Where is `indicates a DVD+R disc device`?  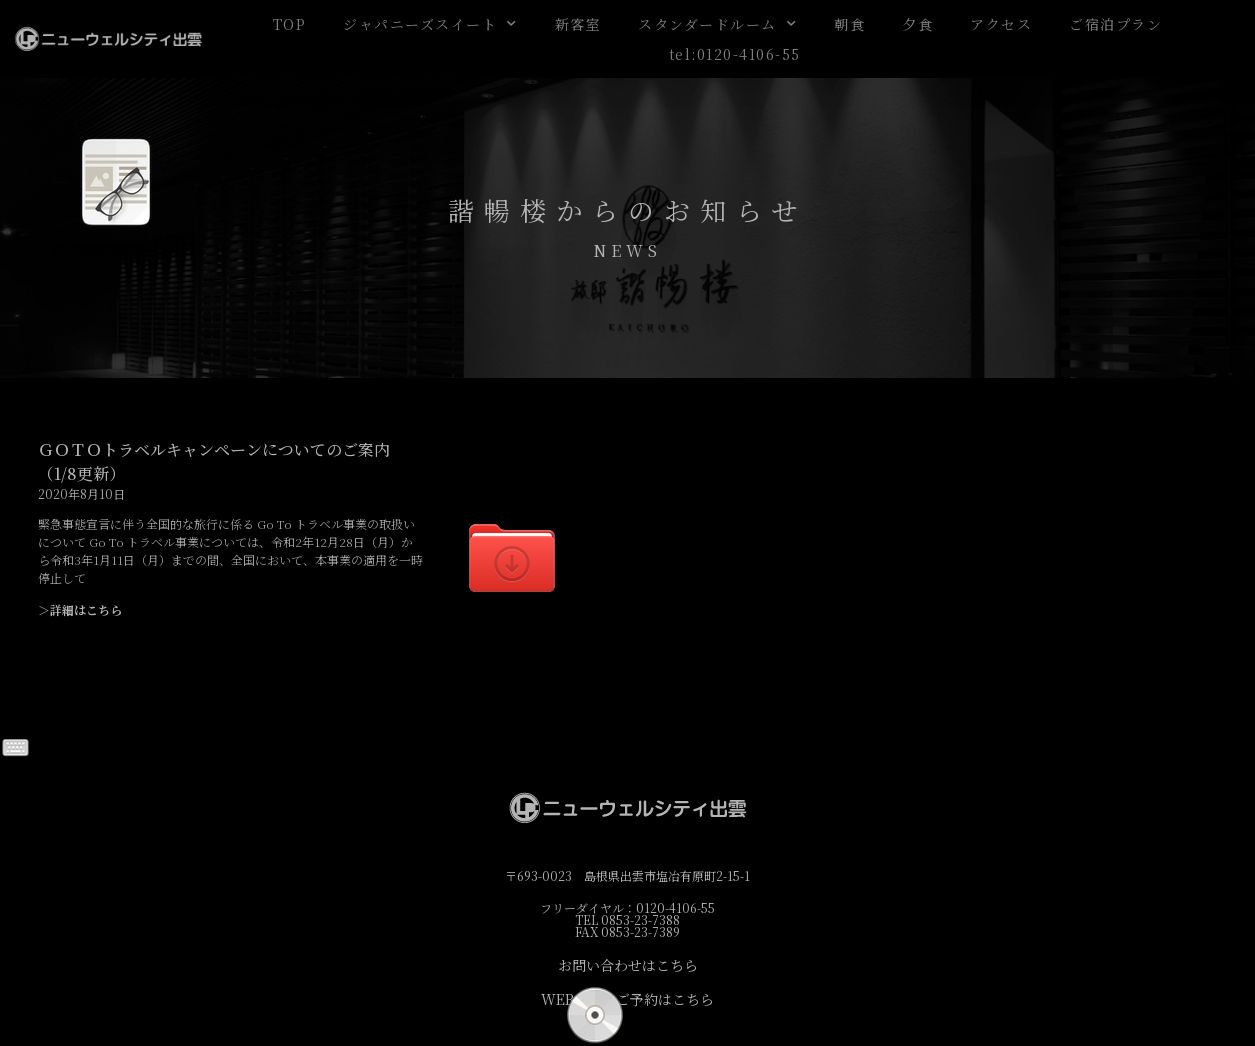
indicates a DVD+R disc device is located at coordinates (595, 1015).